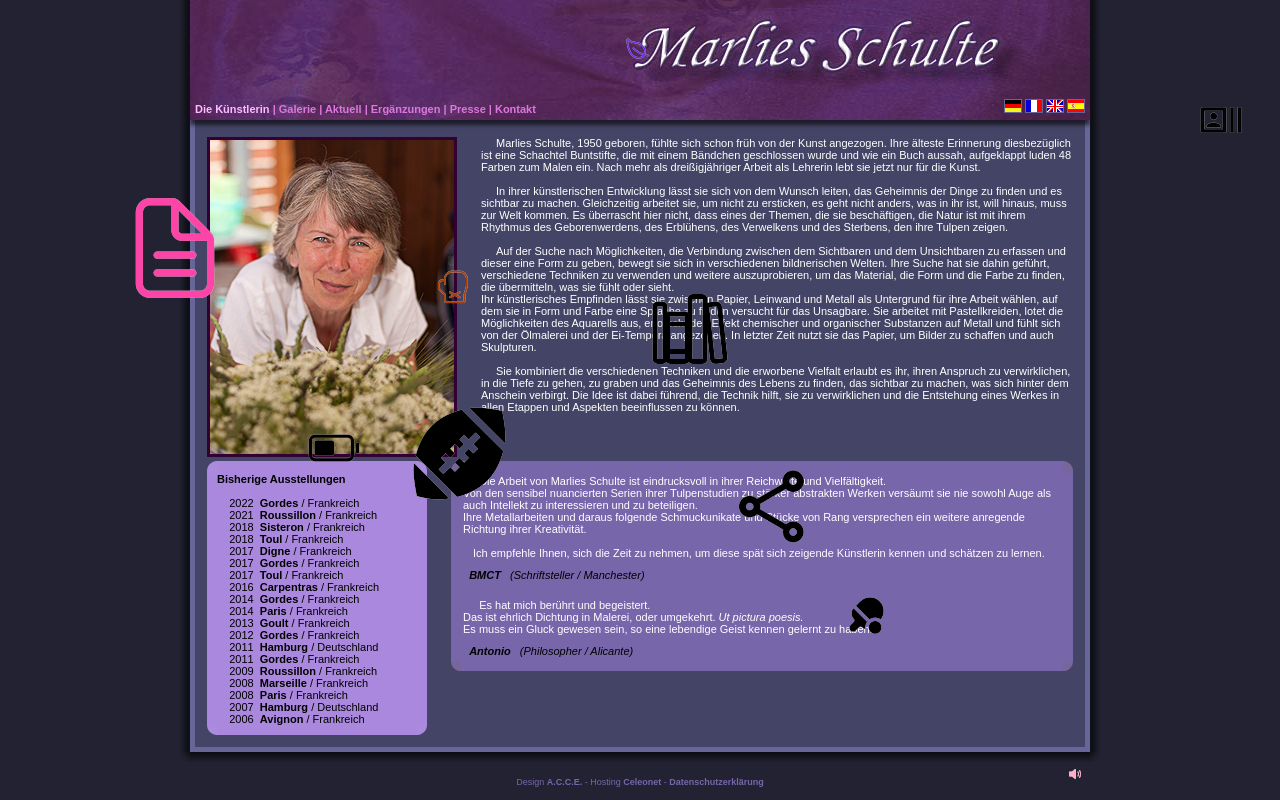  Describe the element at coordinates (1075, 774) in the screenshot. I see `adjust audio volume` at that location.